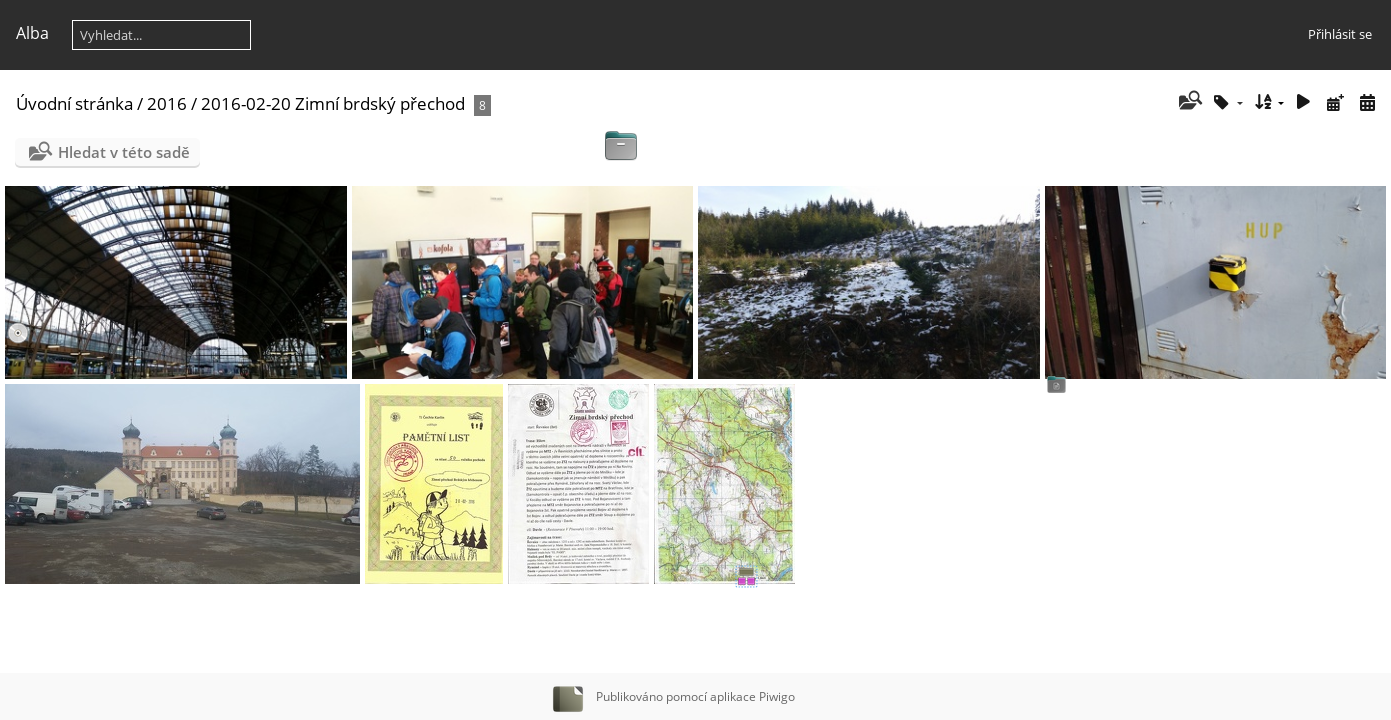 This screenshot has width=1391, height=720. Describe the element at coordinates (18, 333) in the screenshot. I see `indicates a CD or optical disc drive` at that location.